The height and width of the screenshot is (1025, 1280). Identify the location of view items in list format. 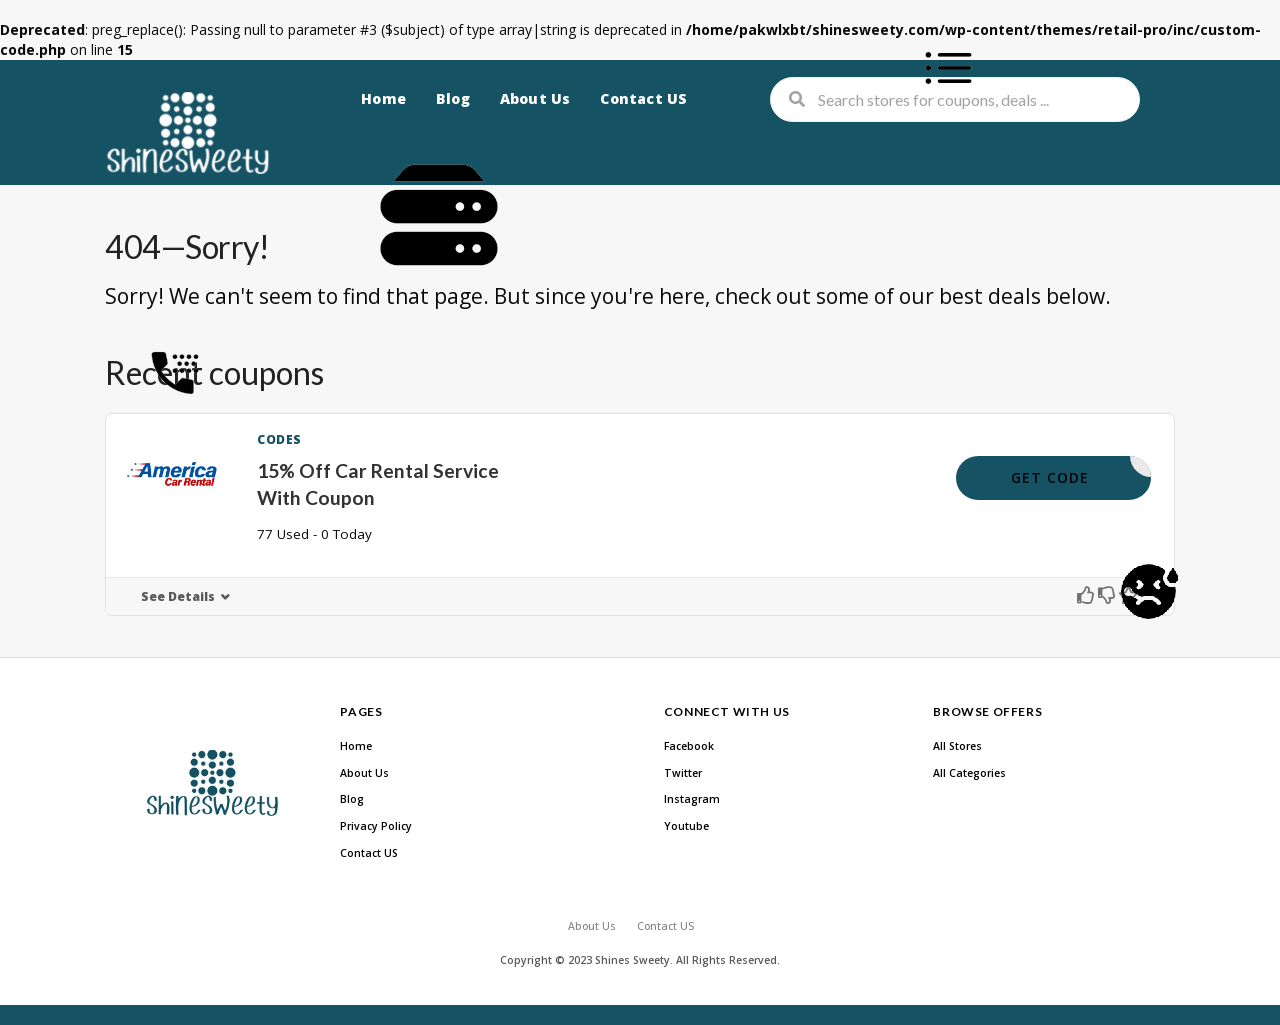
(949, 68).